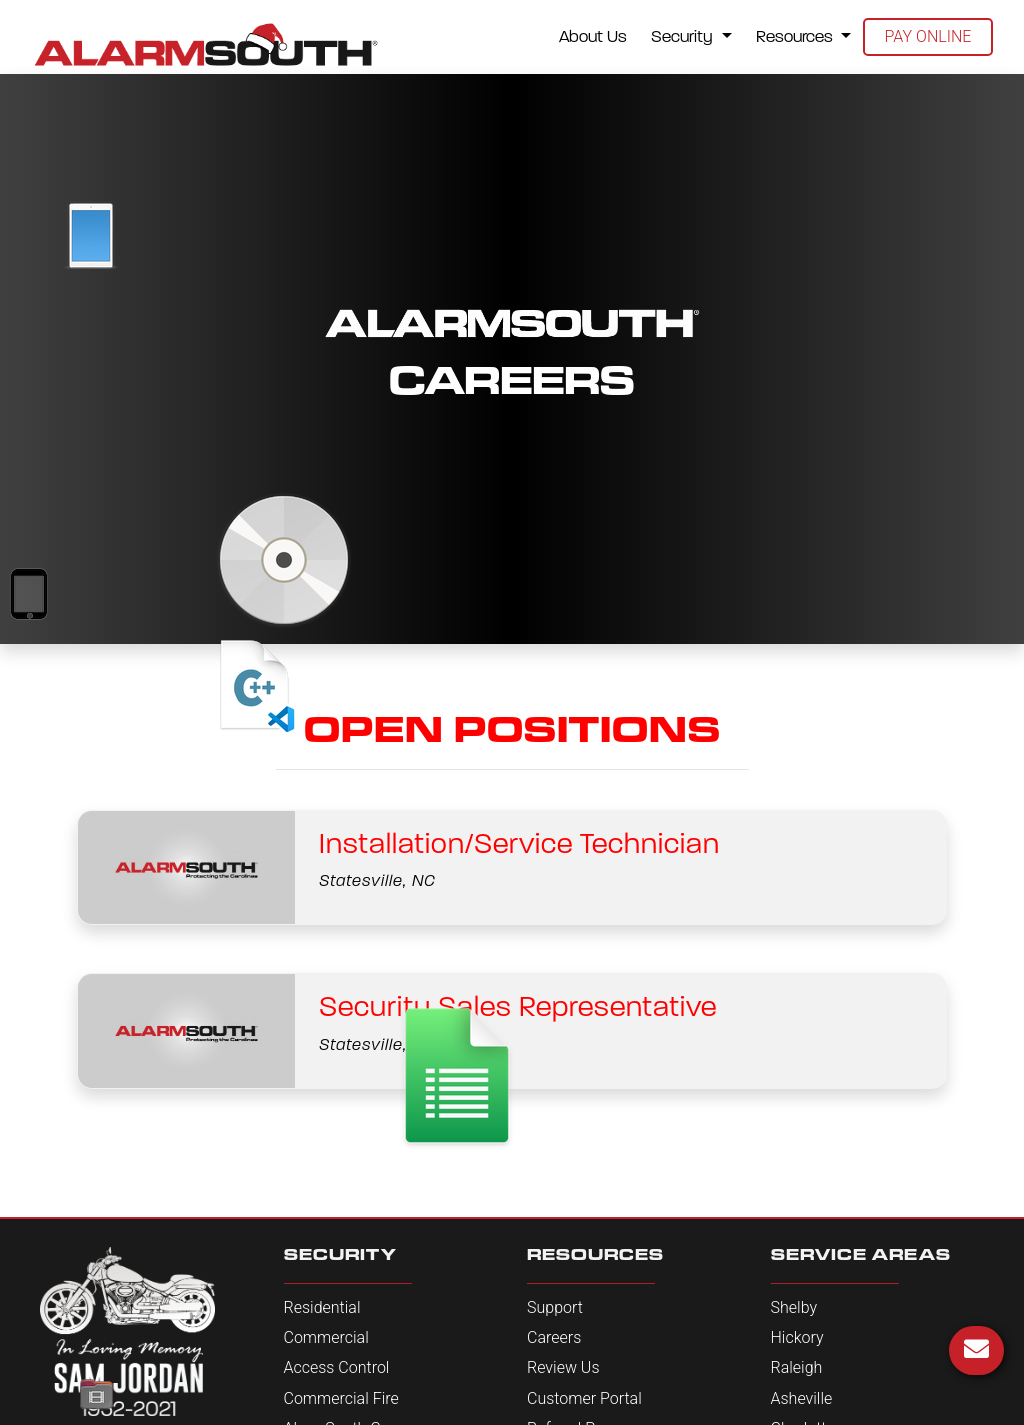 The height and width of the screenshot is (1425, 1024). I want to click on open your videos folder, so click(96, 1393).